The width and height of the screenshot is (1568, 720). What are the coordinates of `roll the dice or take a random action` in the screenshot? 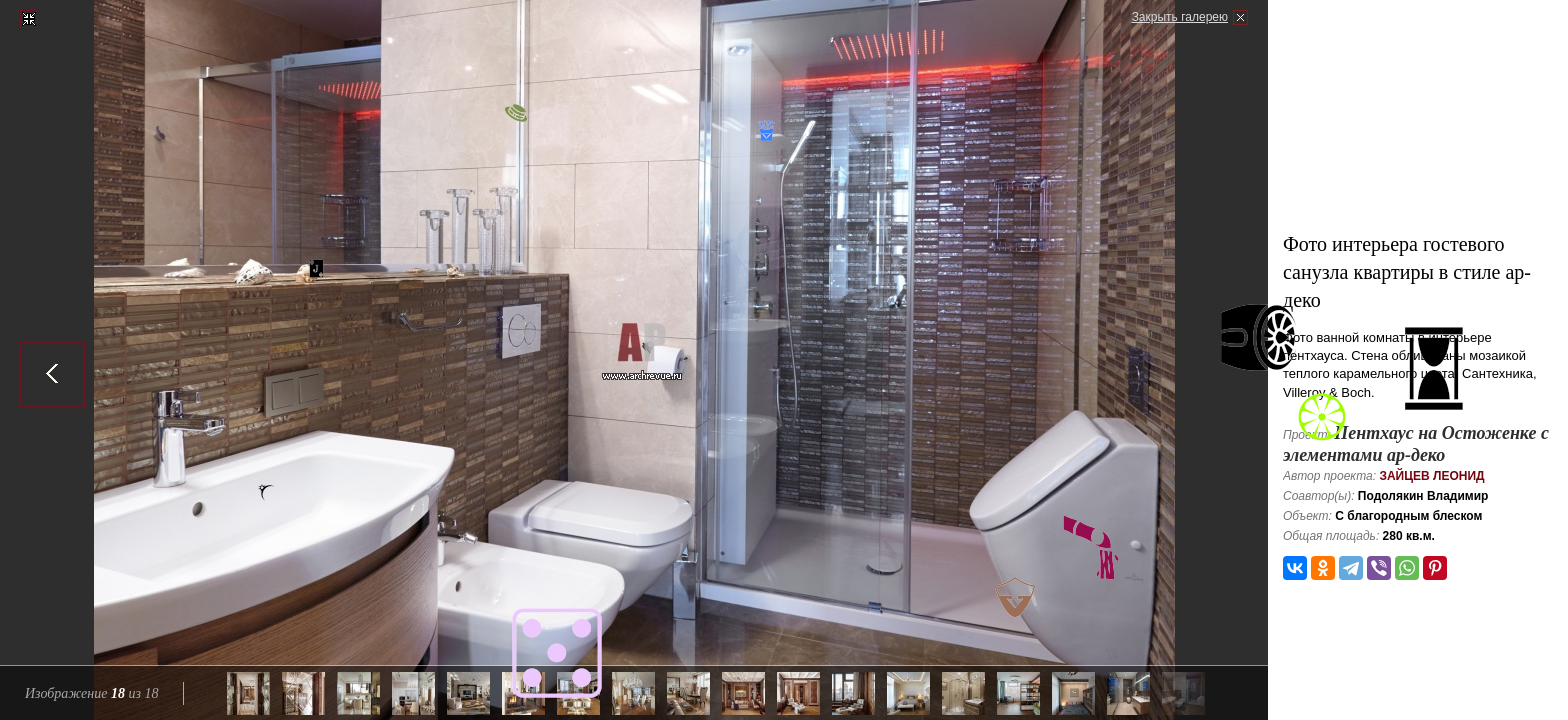 It's located at (557, 653).